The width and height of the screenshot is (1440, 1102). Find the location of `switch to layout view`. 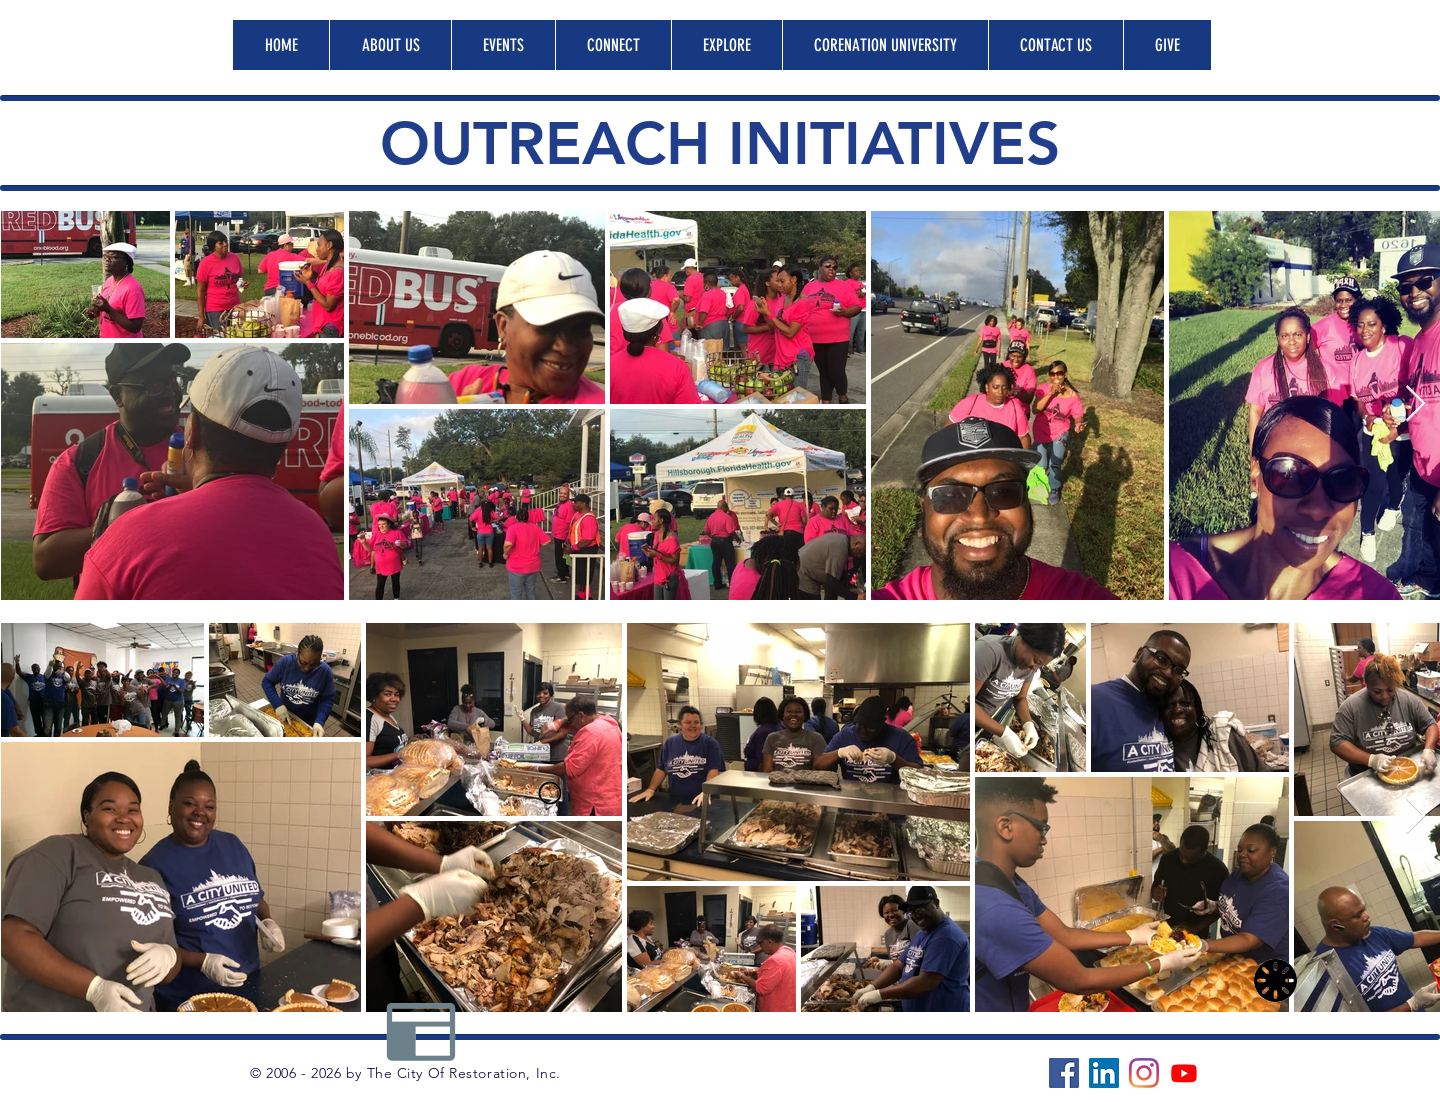

switch to layout view is located at coordinates (421, 1032).